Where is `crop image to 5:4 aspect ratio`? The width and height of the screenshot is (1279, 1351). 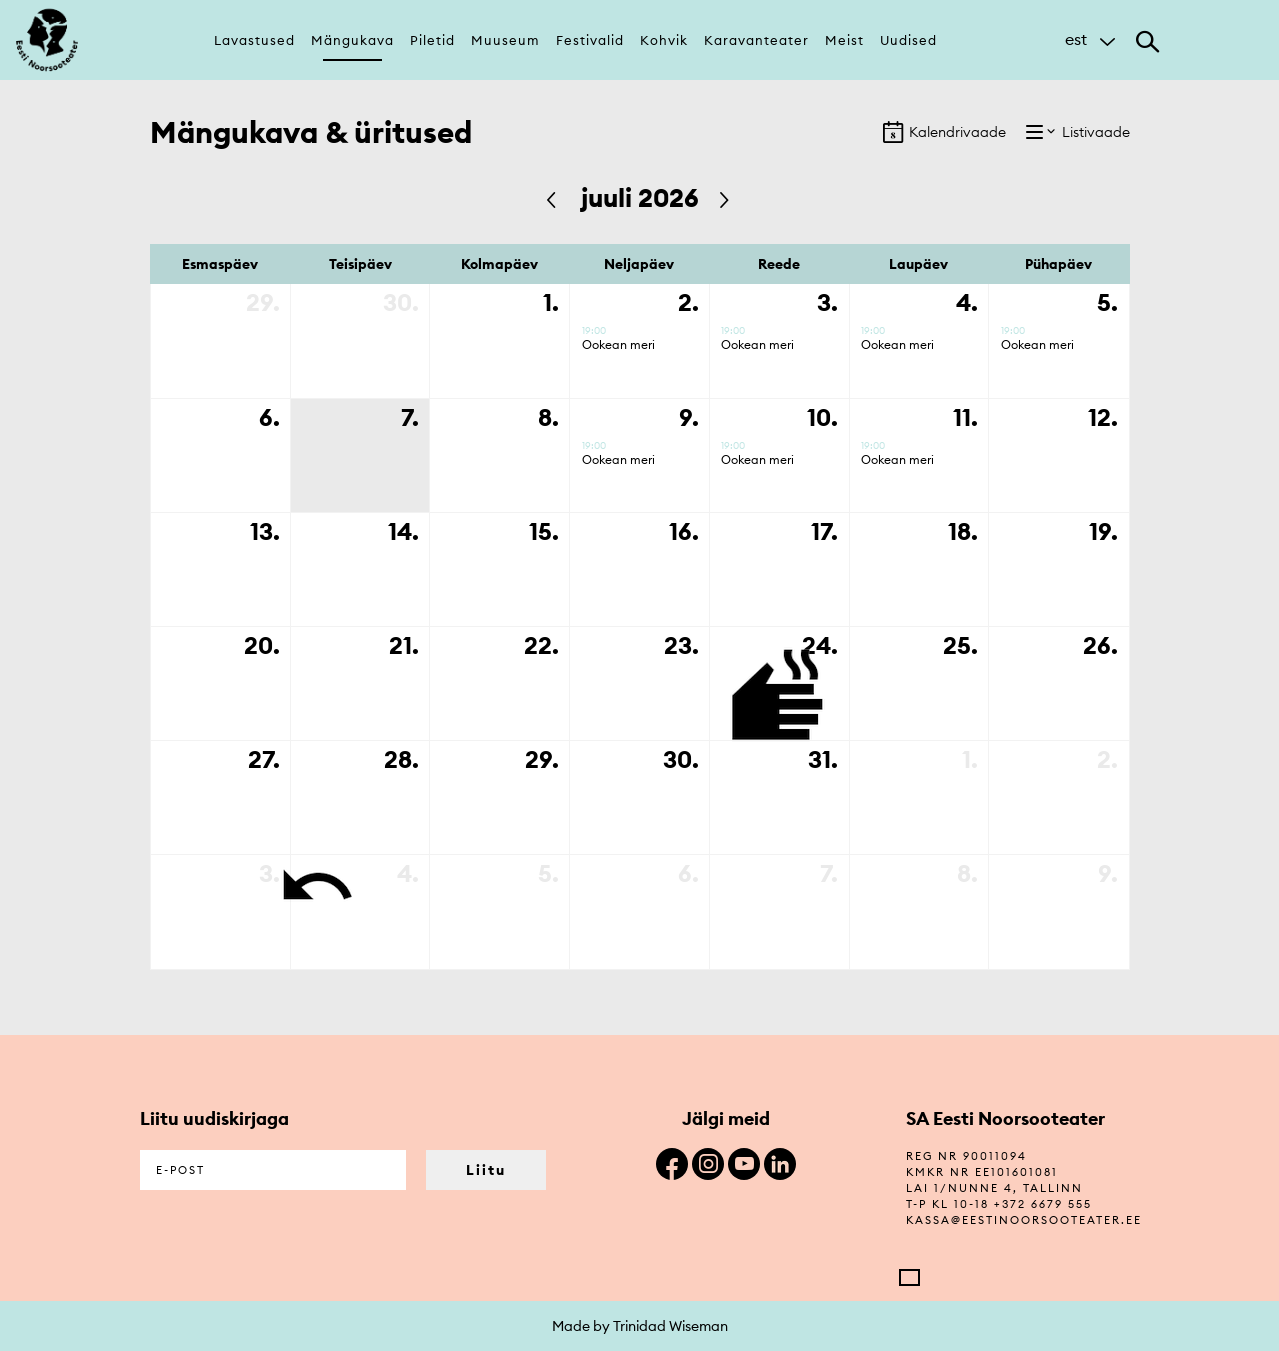 crop image to 5:4 aspect ratio is located at coordinates (909, 1277).